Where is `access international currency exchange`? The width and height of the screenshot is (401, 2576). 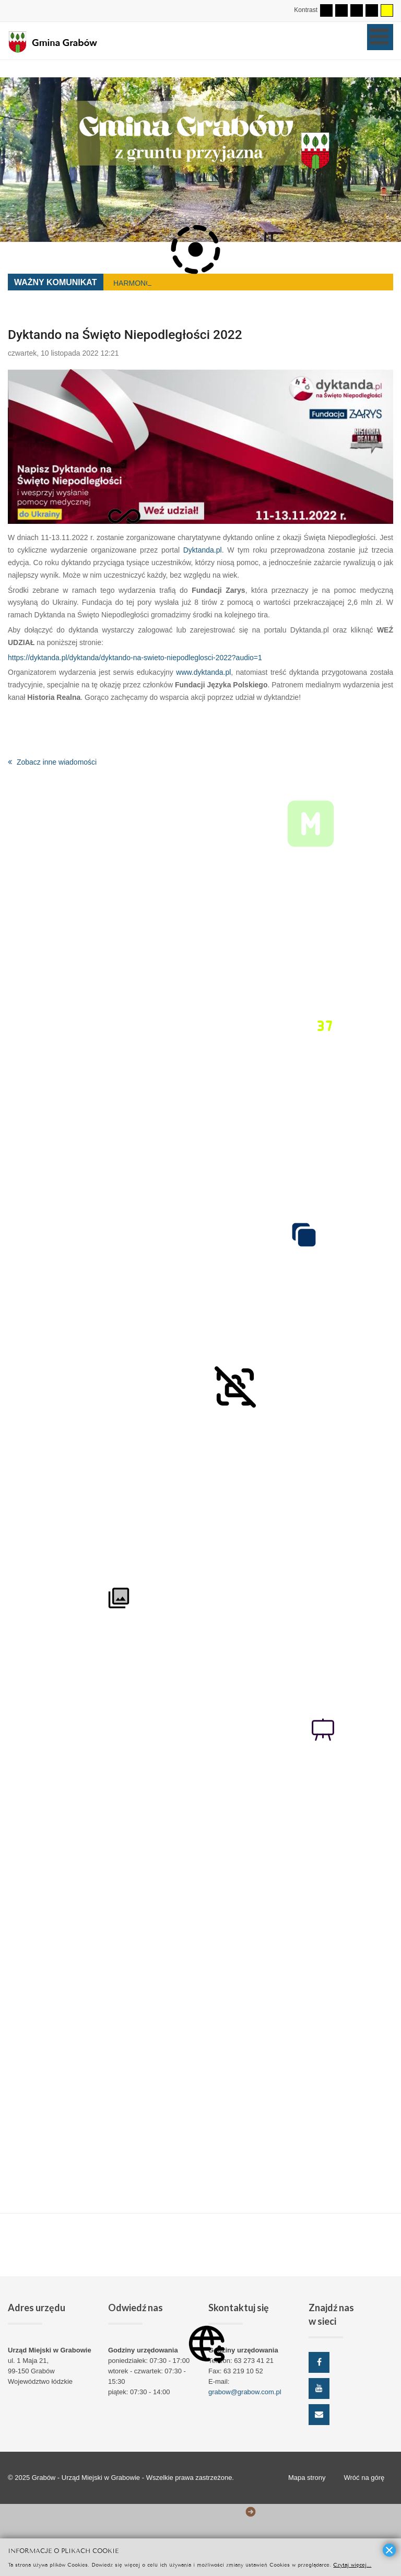
access international currency exchange is located at coordinates (207, 2344).